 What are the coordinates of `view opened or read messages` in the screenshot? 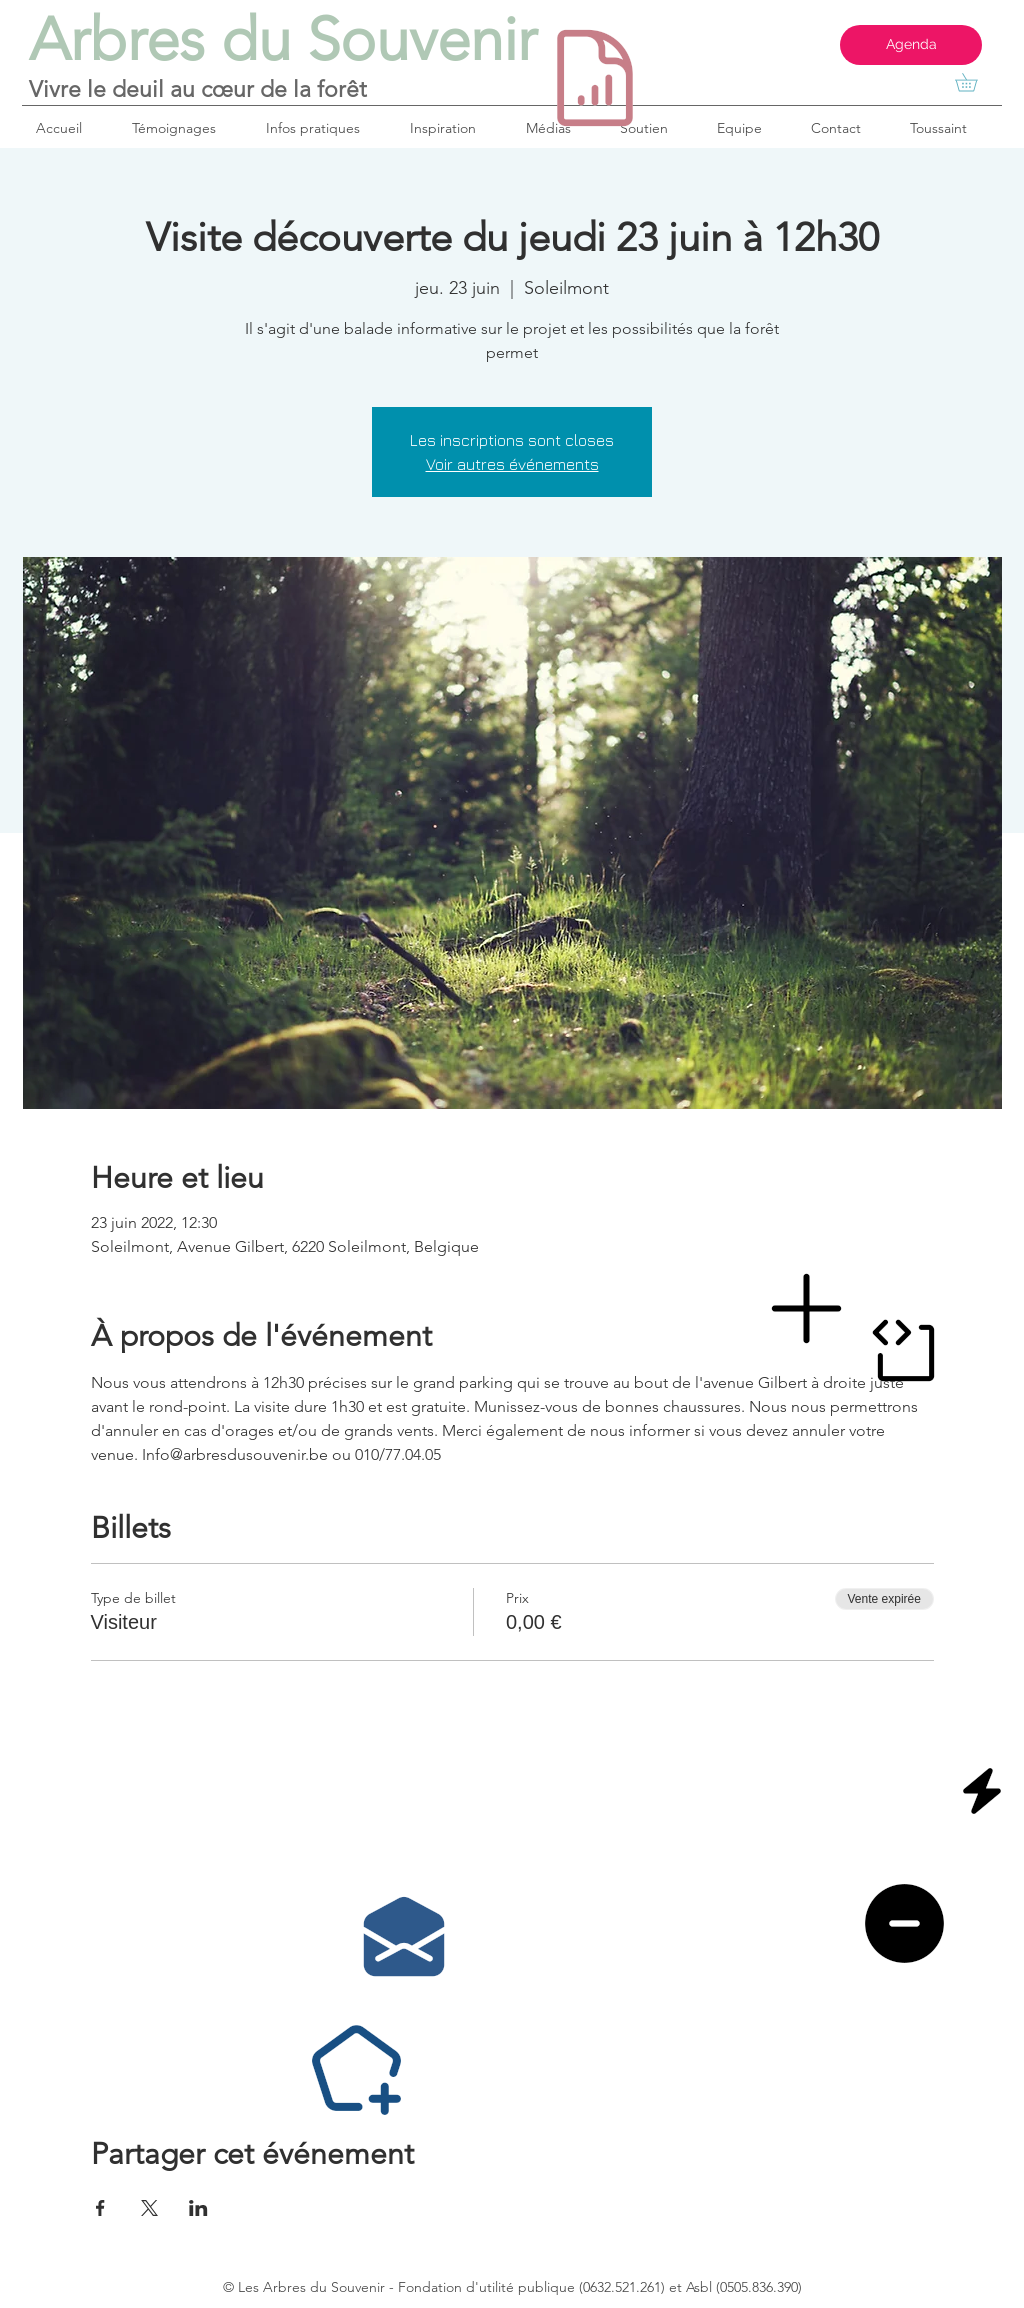 It's located at (404, 1936).